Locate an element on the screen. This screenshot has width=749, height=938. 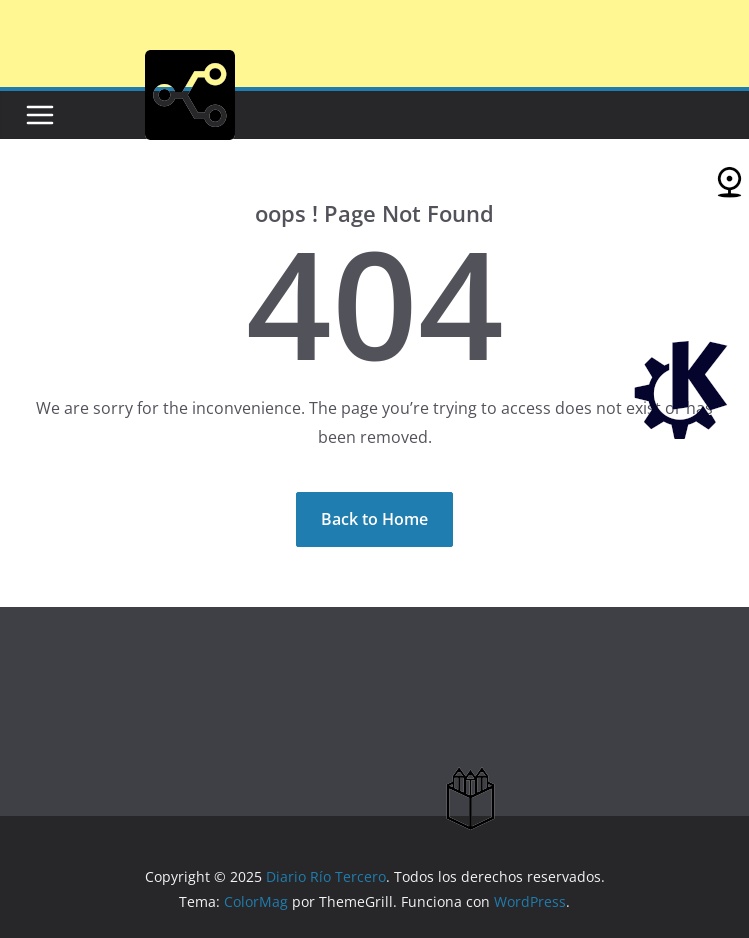
open Penpot design application is located at coordinates (470, 798).